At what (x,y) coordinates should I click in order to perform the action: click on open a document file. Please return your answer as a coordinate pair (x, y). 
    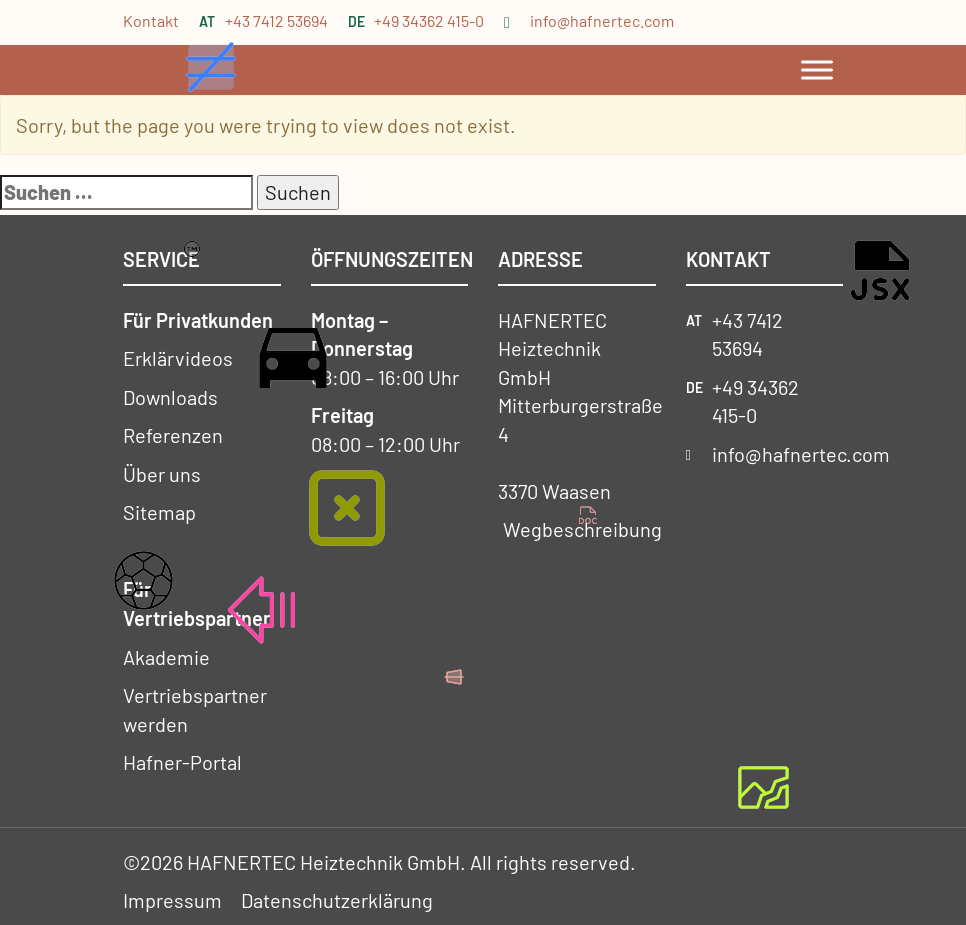
    Looking at the image, I should click on (588, 516).